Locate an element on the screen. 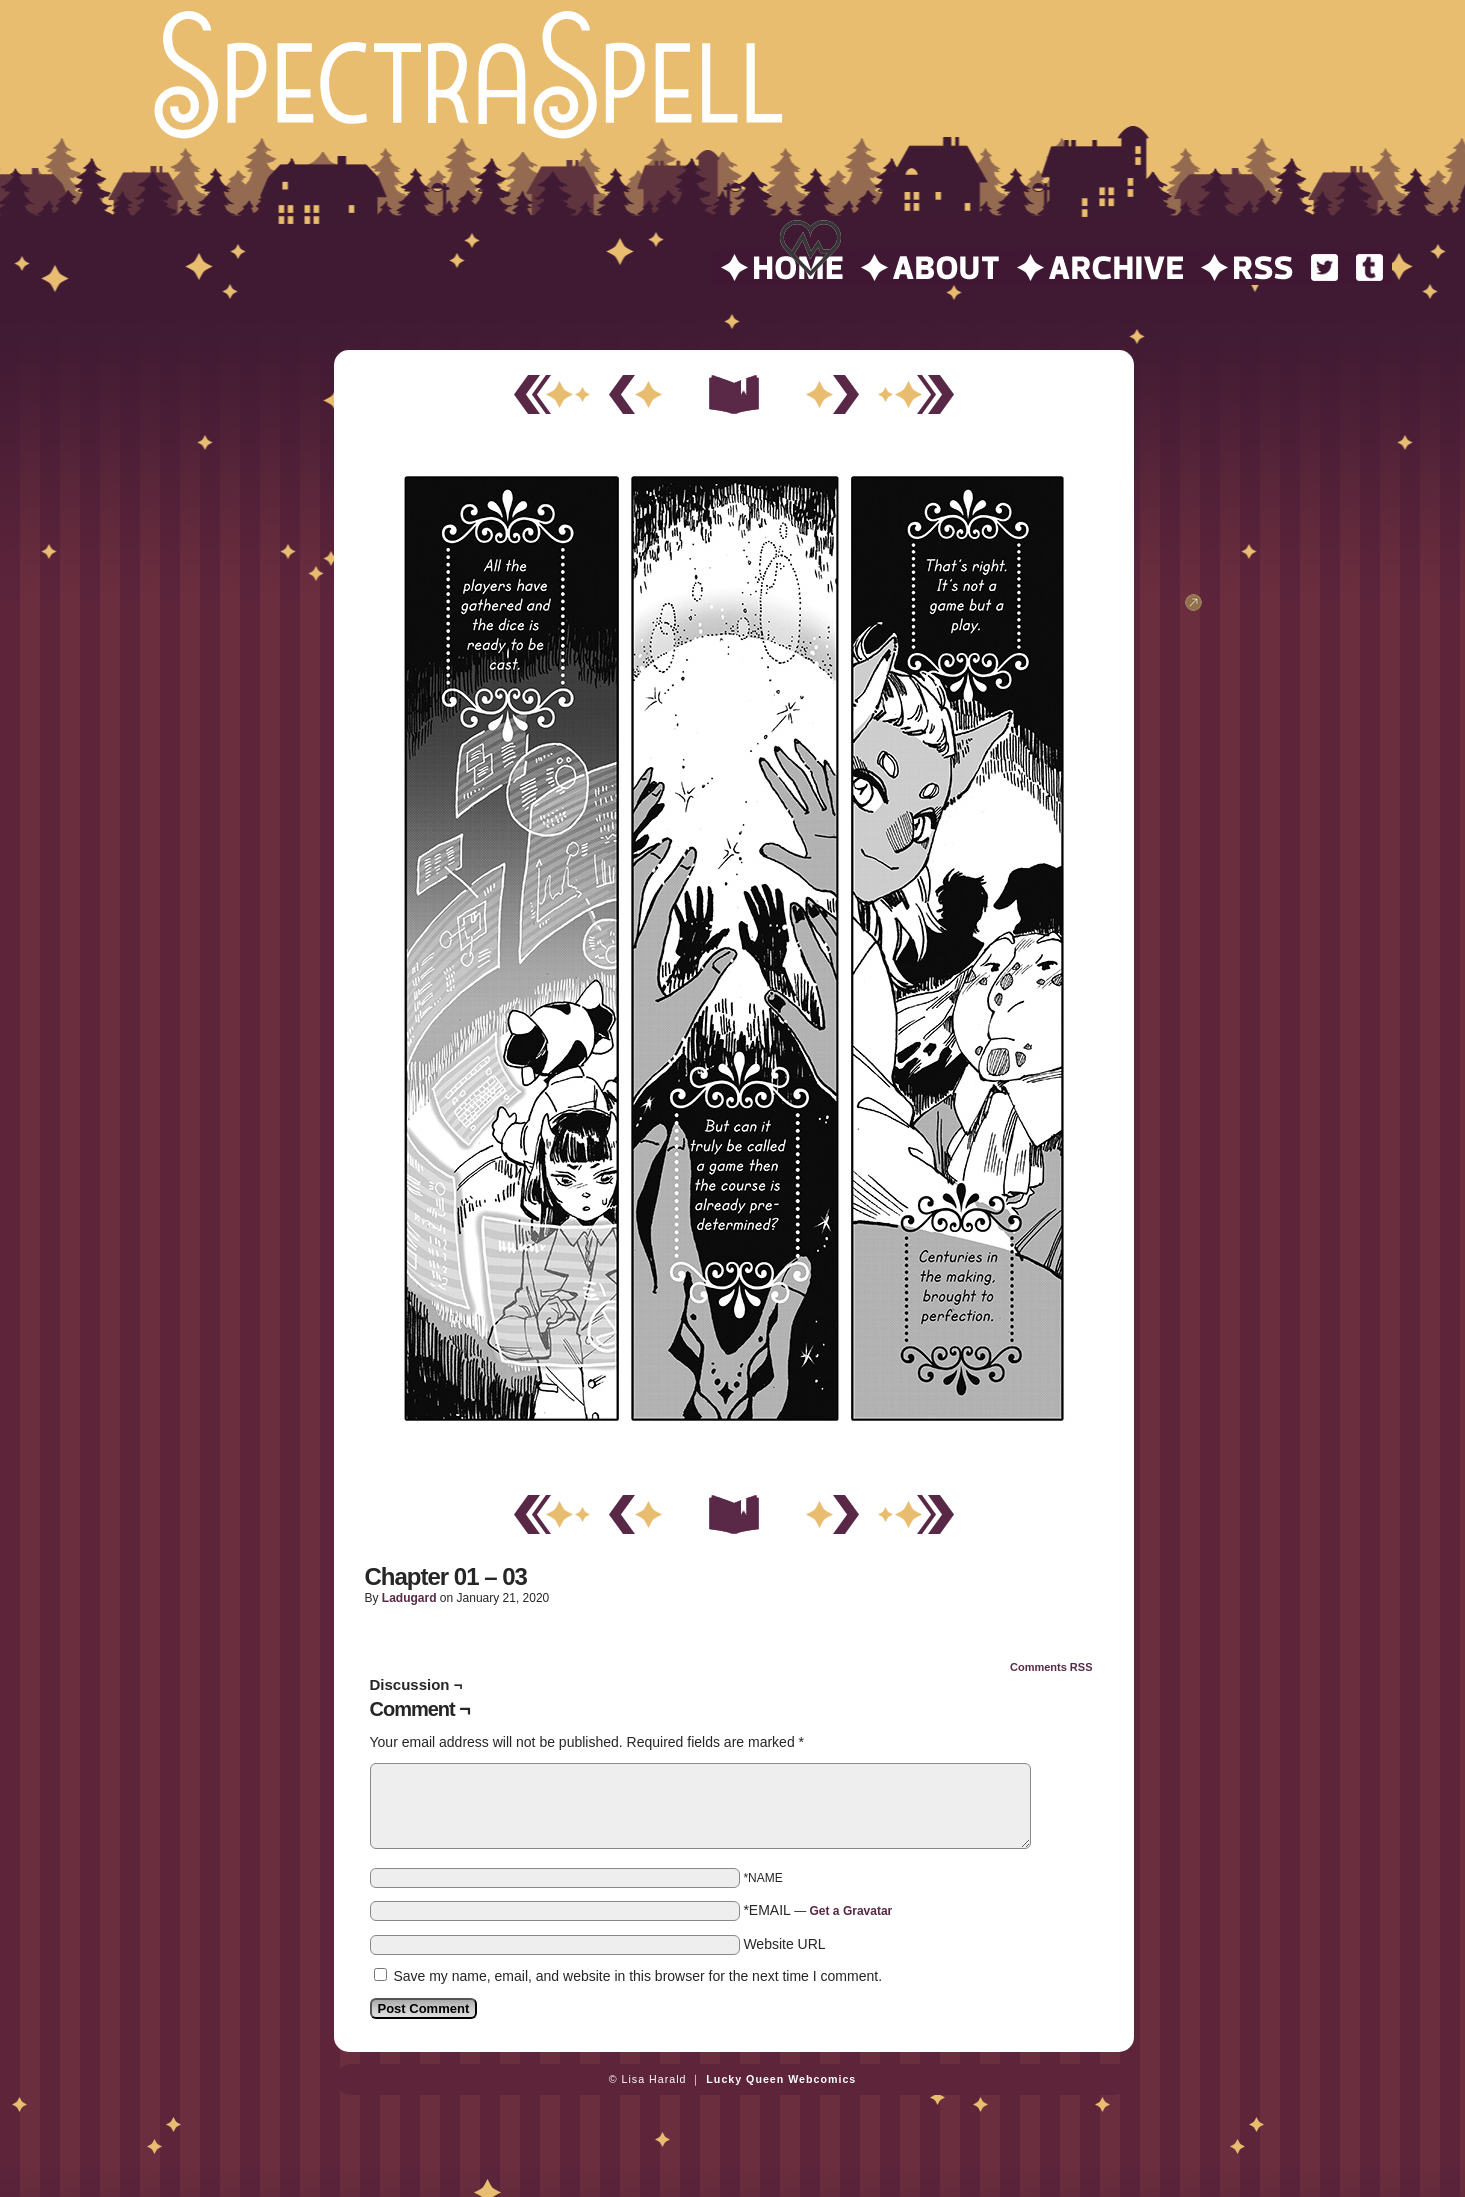 The width and height of the screenshot is (1465, 2197). open health or fitness app is located at coordinates (810, 247).